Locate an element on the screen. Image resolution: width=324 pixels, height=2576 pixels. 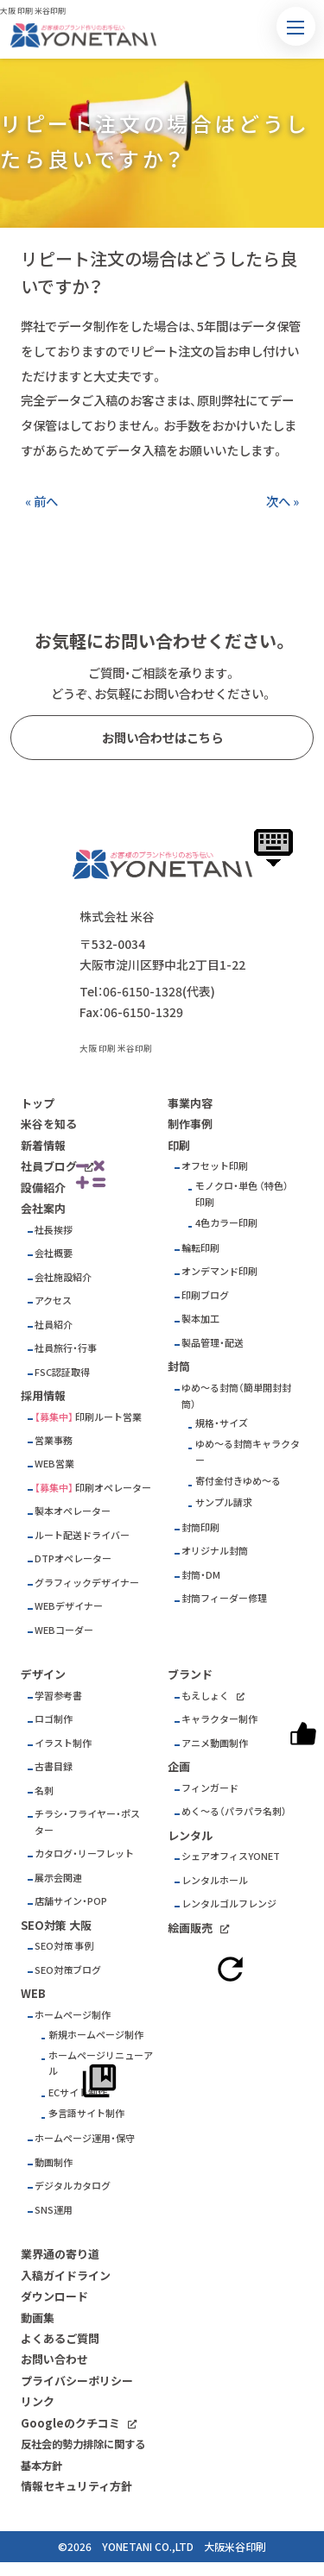
hide the on-screen keyboard is located at coordinates (273, 845).